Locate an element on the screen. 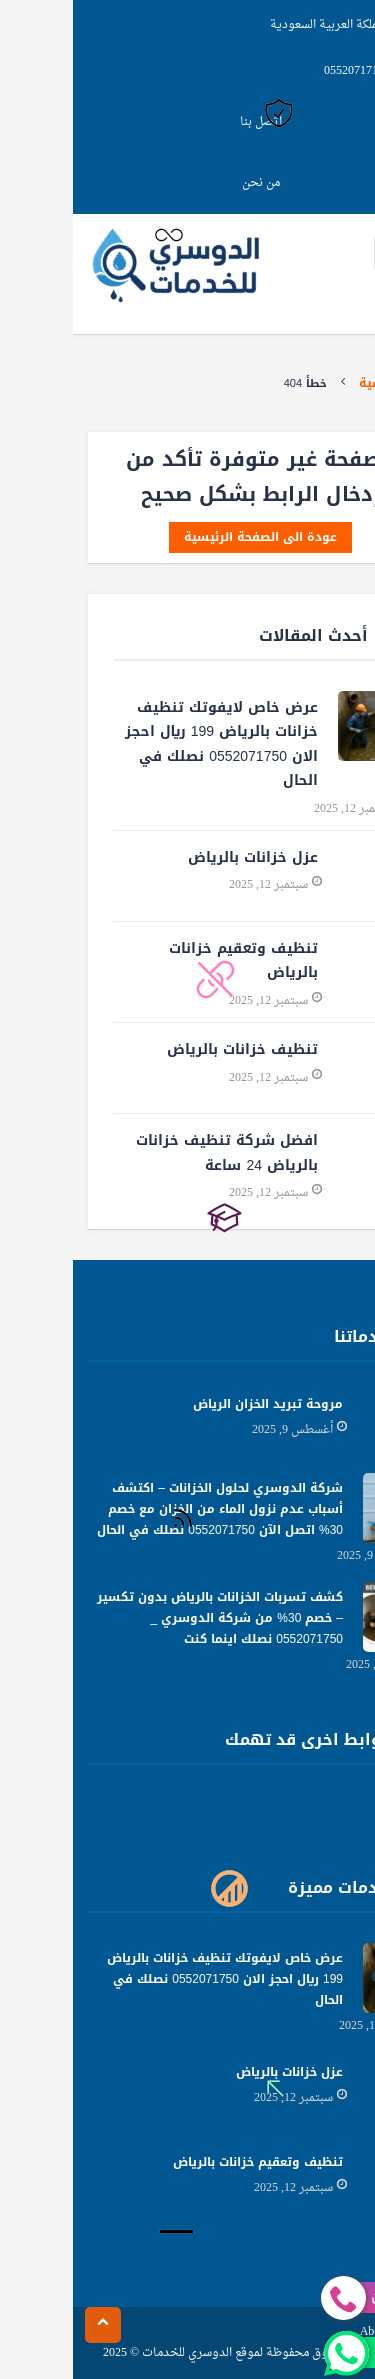  indicates verified security or protection status is located at coordinates (279, 113).